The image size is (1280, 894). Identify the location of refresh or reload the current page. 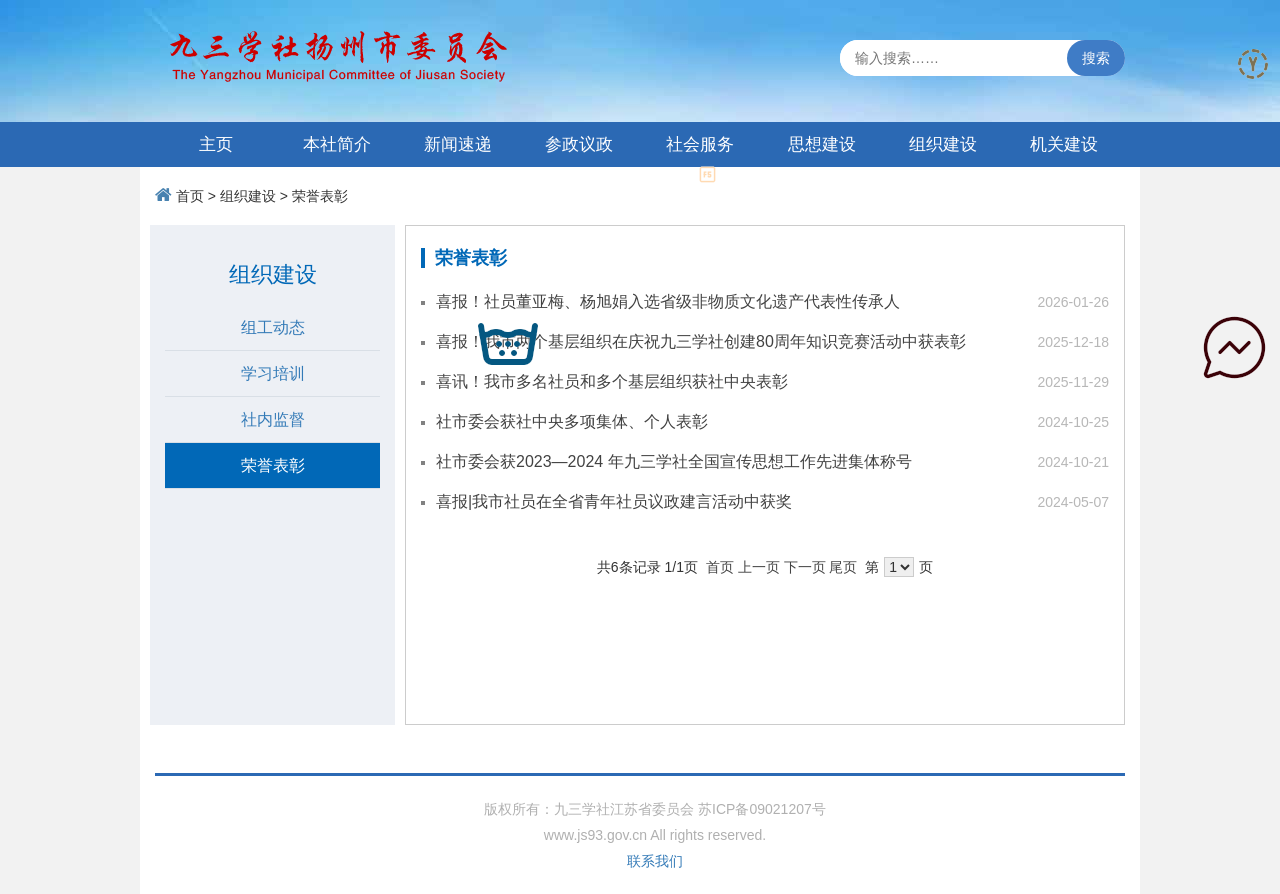
(707, 174).